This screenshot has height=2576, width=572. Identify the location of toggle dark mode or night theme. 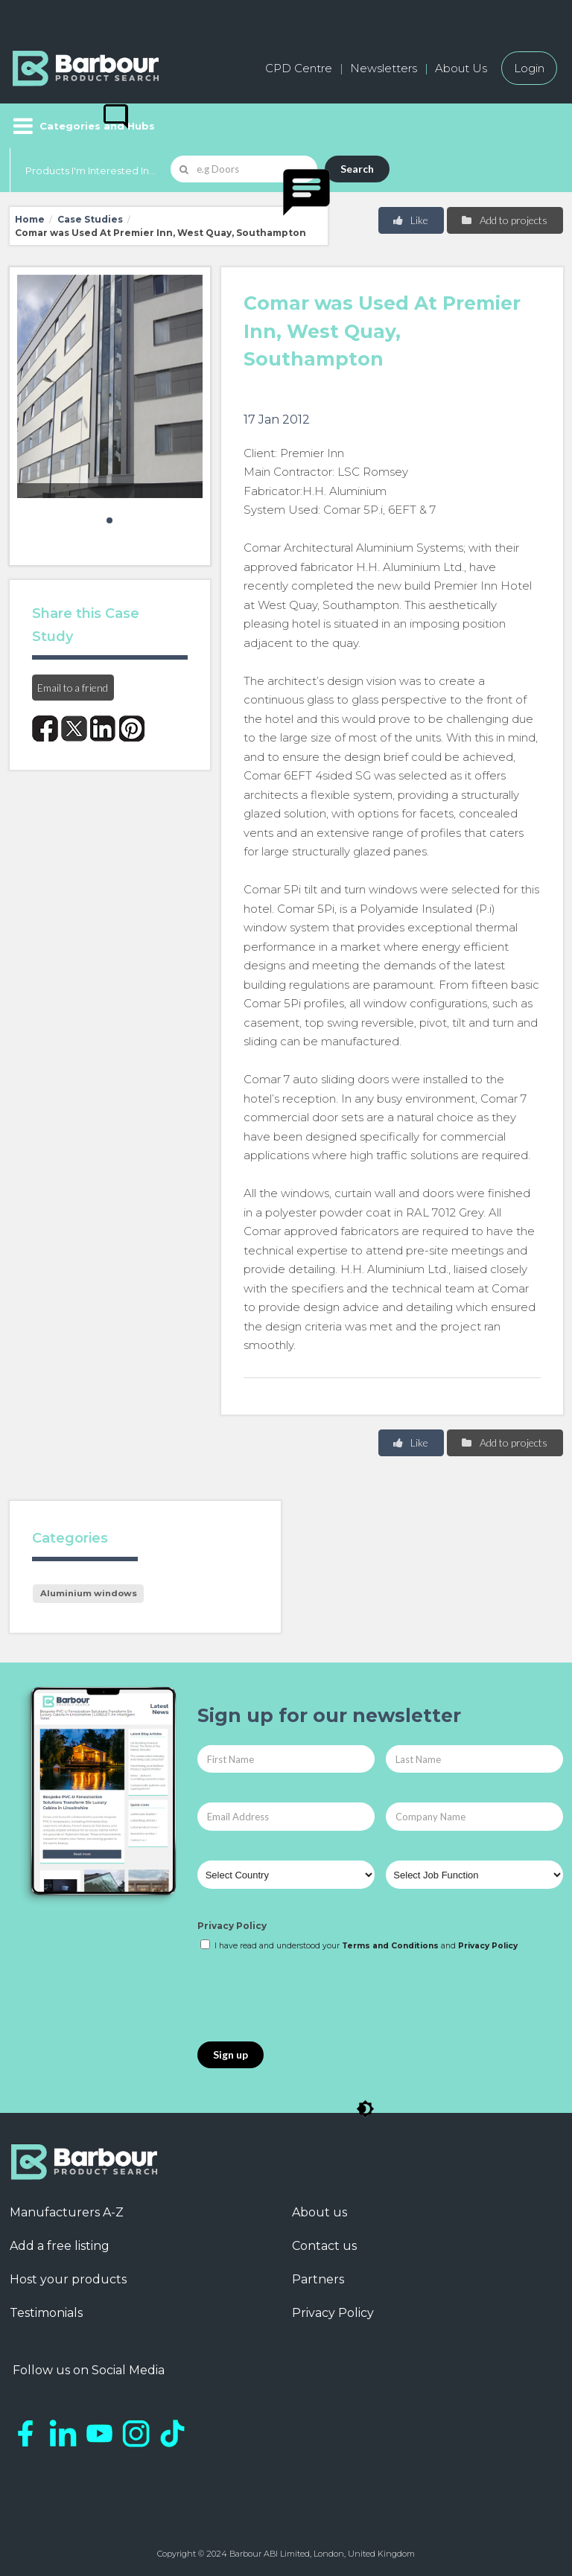
(365, 2108).